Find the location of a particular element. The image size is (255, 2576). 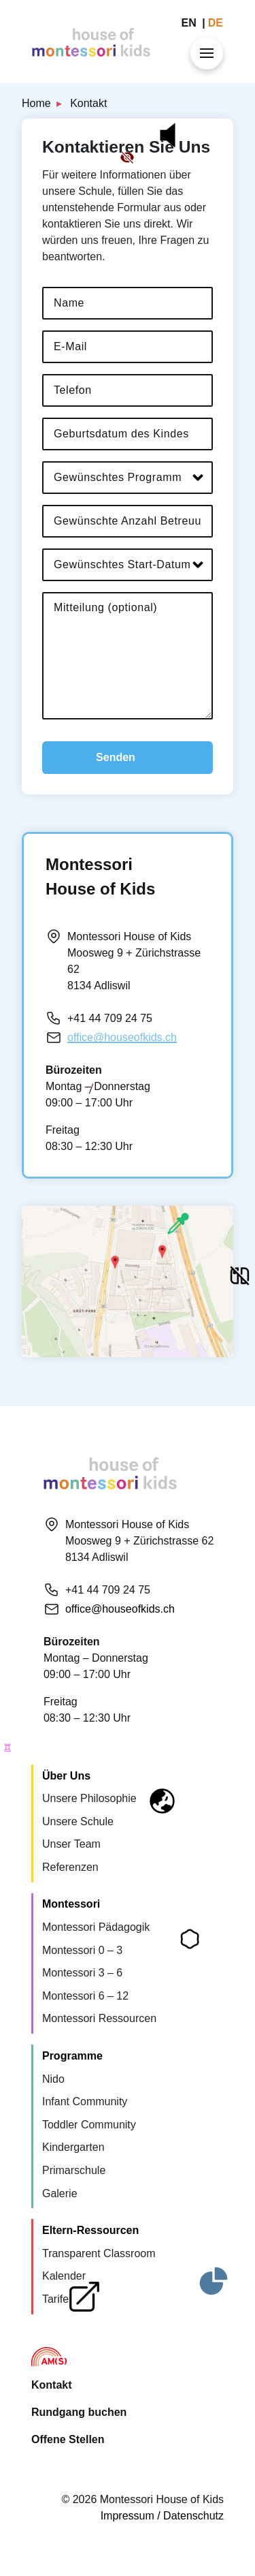

view asia-australia region settings is located at coordinates (162, 1801).